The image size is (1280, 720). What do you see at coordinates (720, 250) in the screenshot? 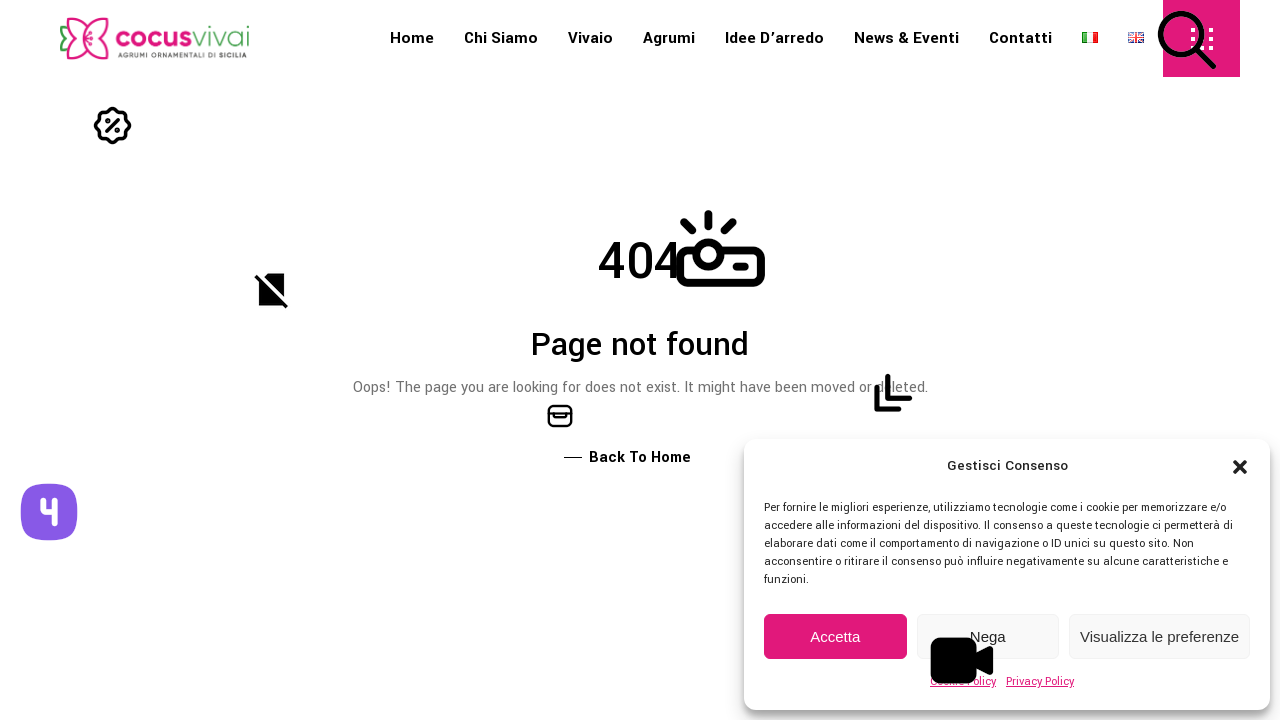
I see `connect to a projector or external display` at bounding box center [720, 250].